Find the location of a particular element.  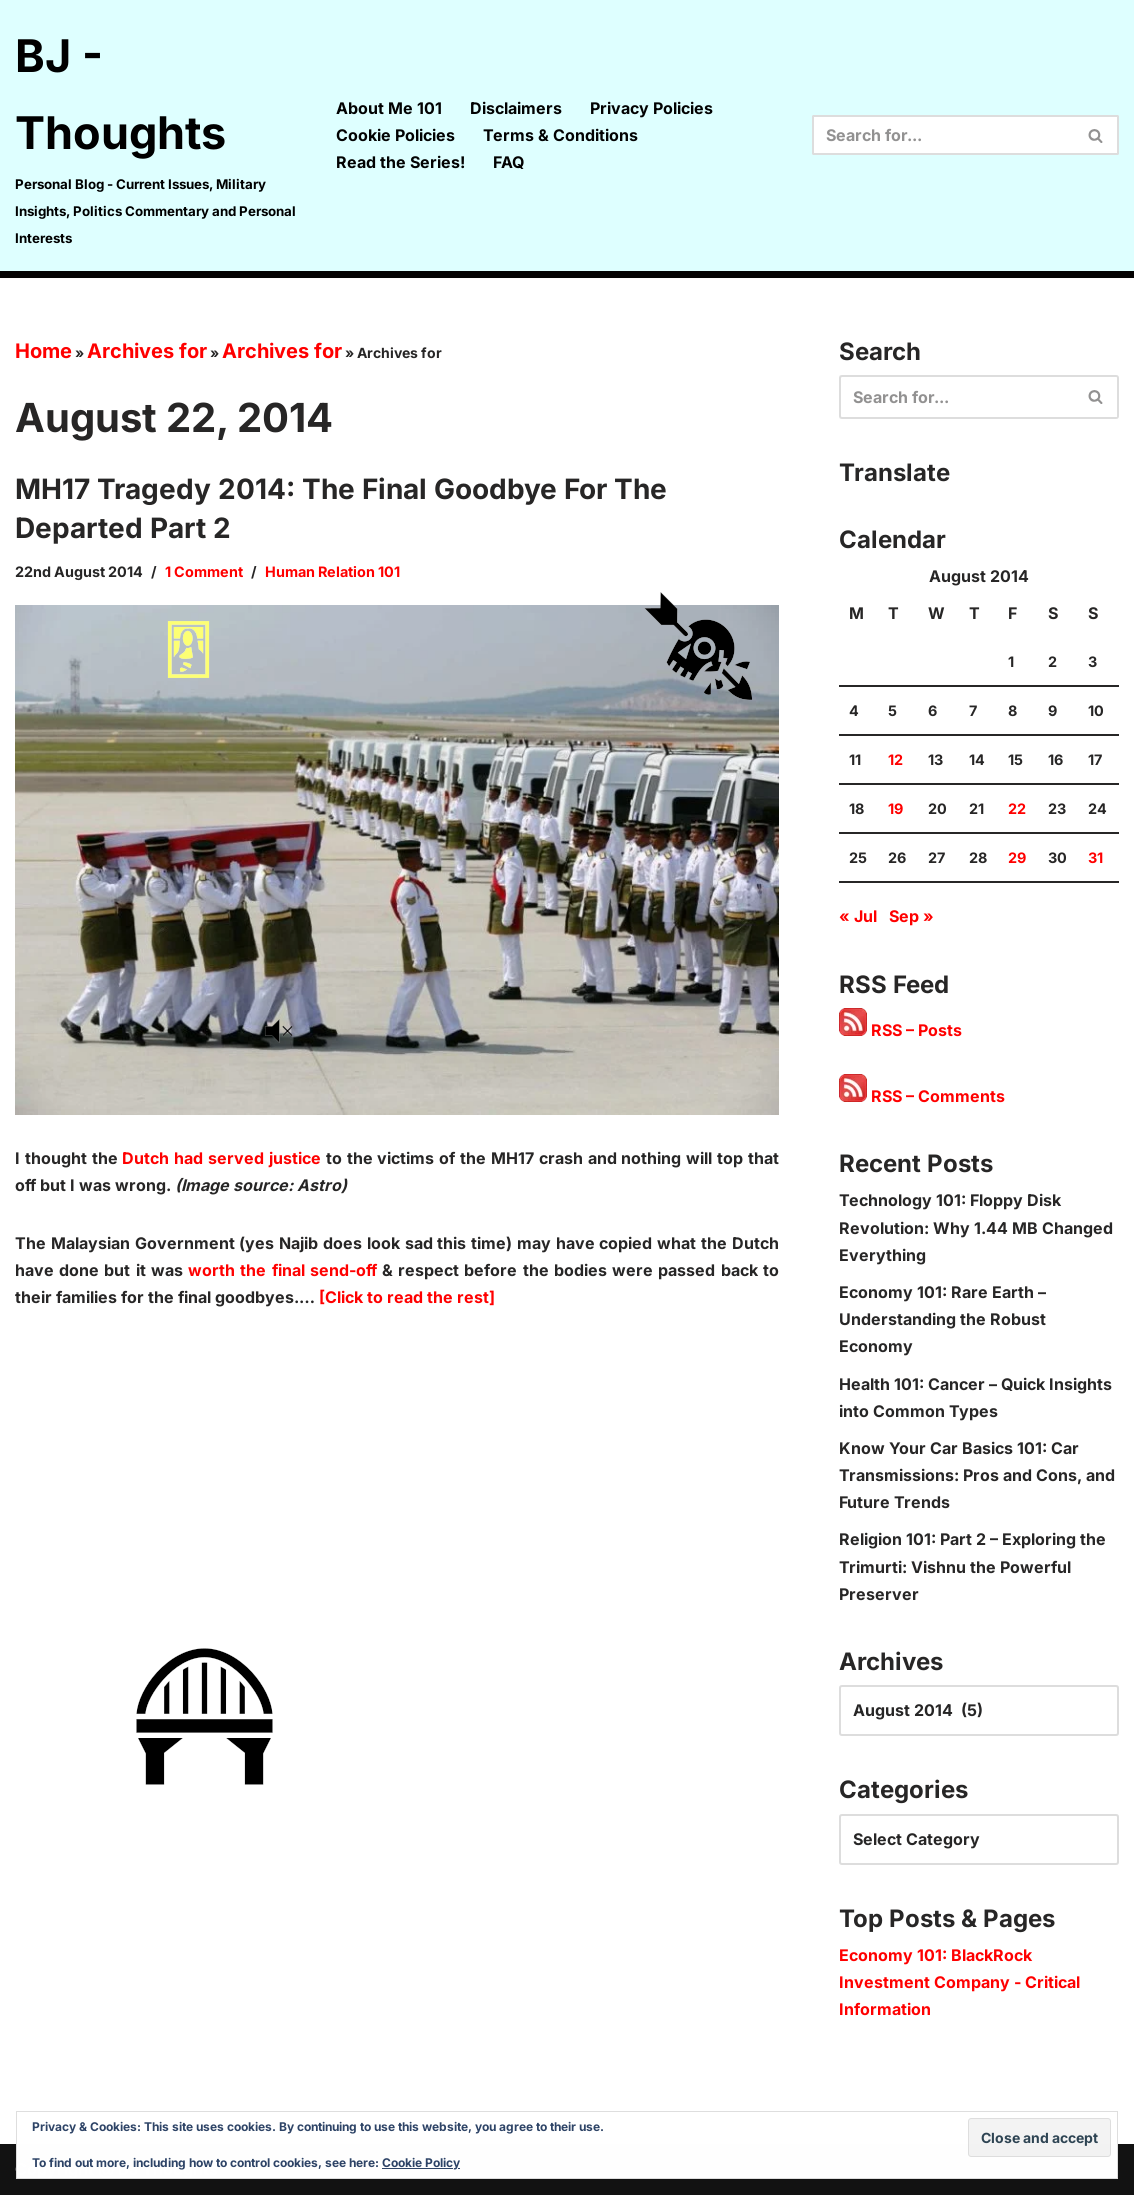

view artwork or gallery is located at coordinates (188, 649).